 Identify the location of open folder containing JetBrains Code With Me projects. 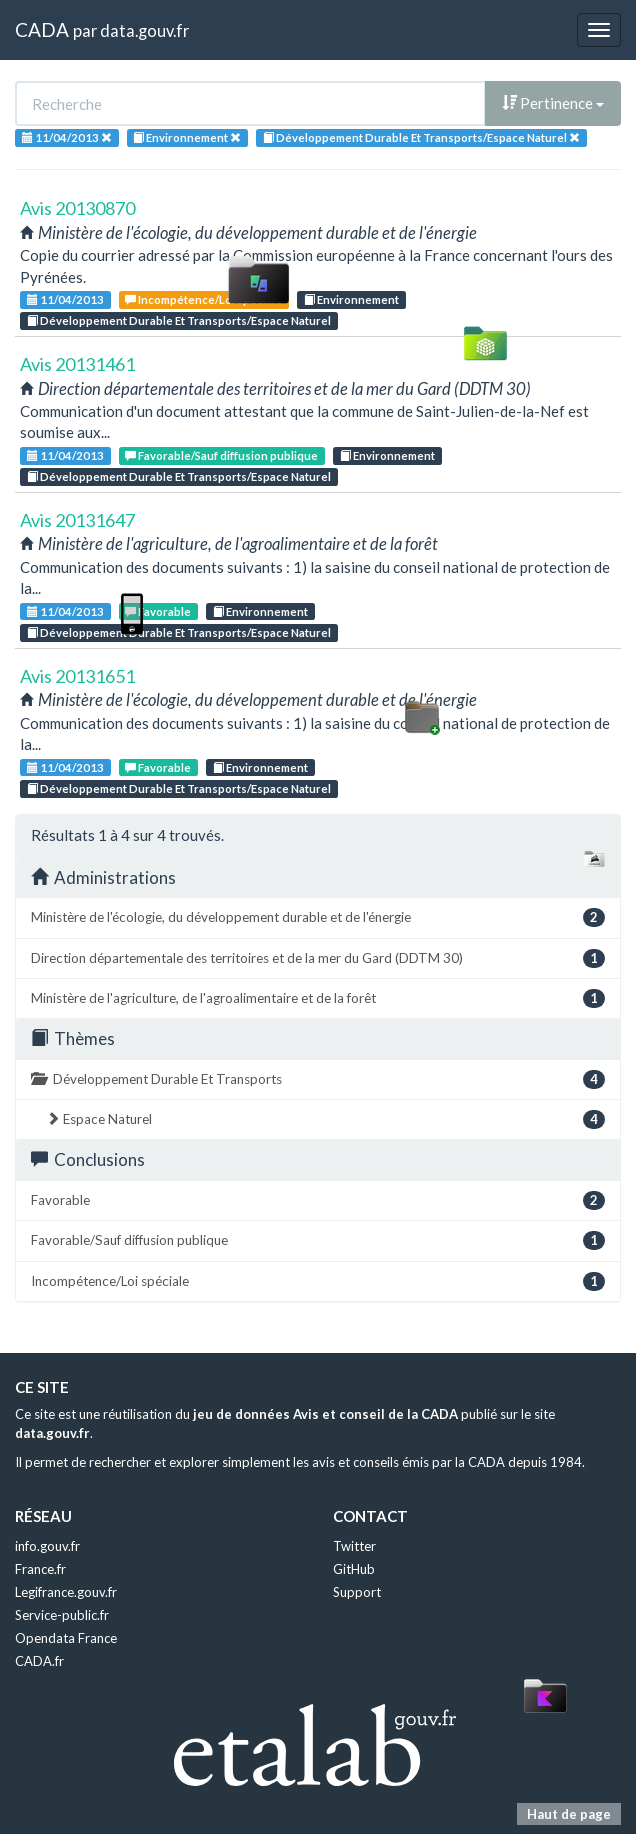
(258, 281).